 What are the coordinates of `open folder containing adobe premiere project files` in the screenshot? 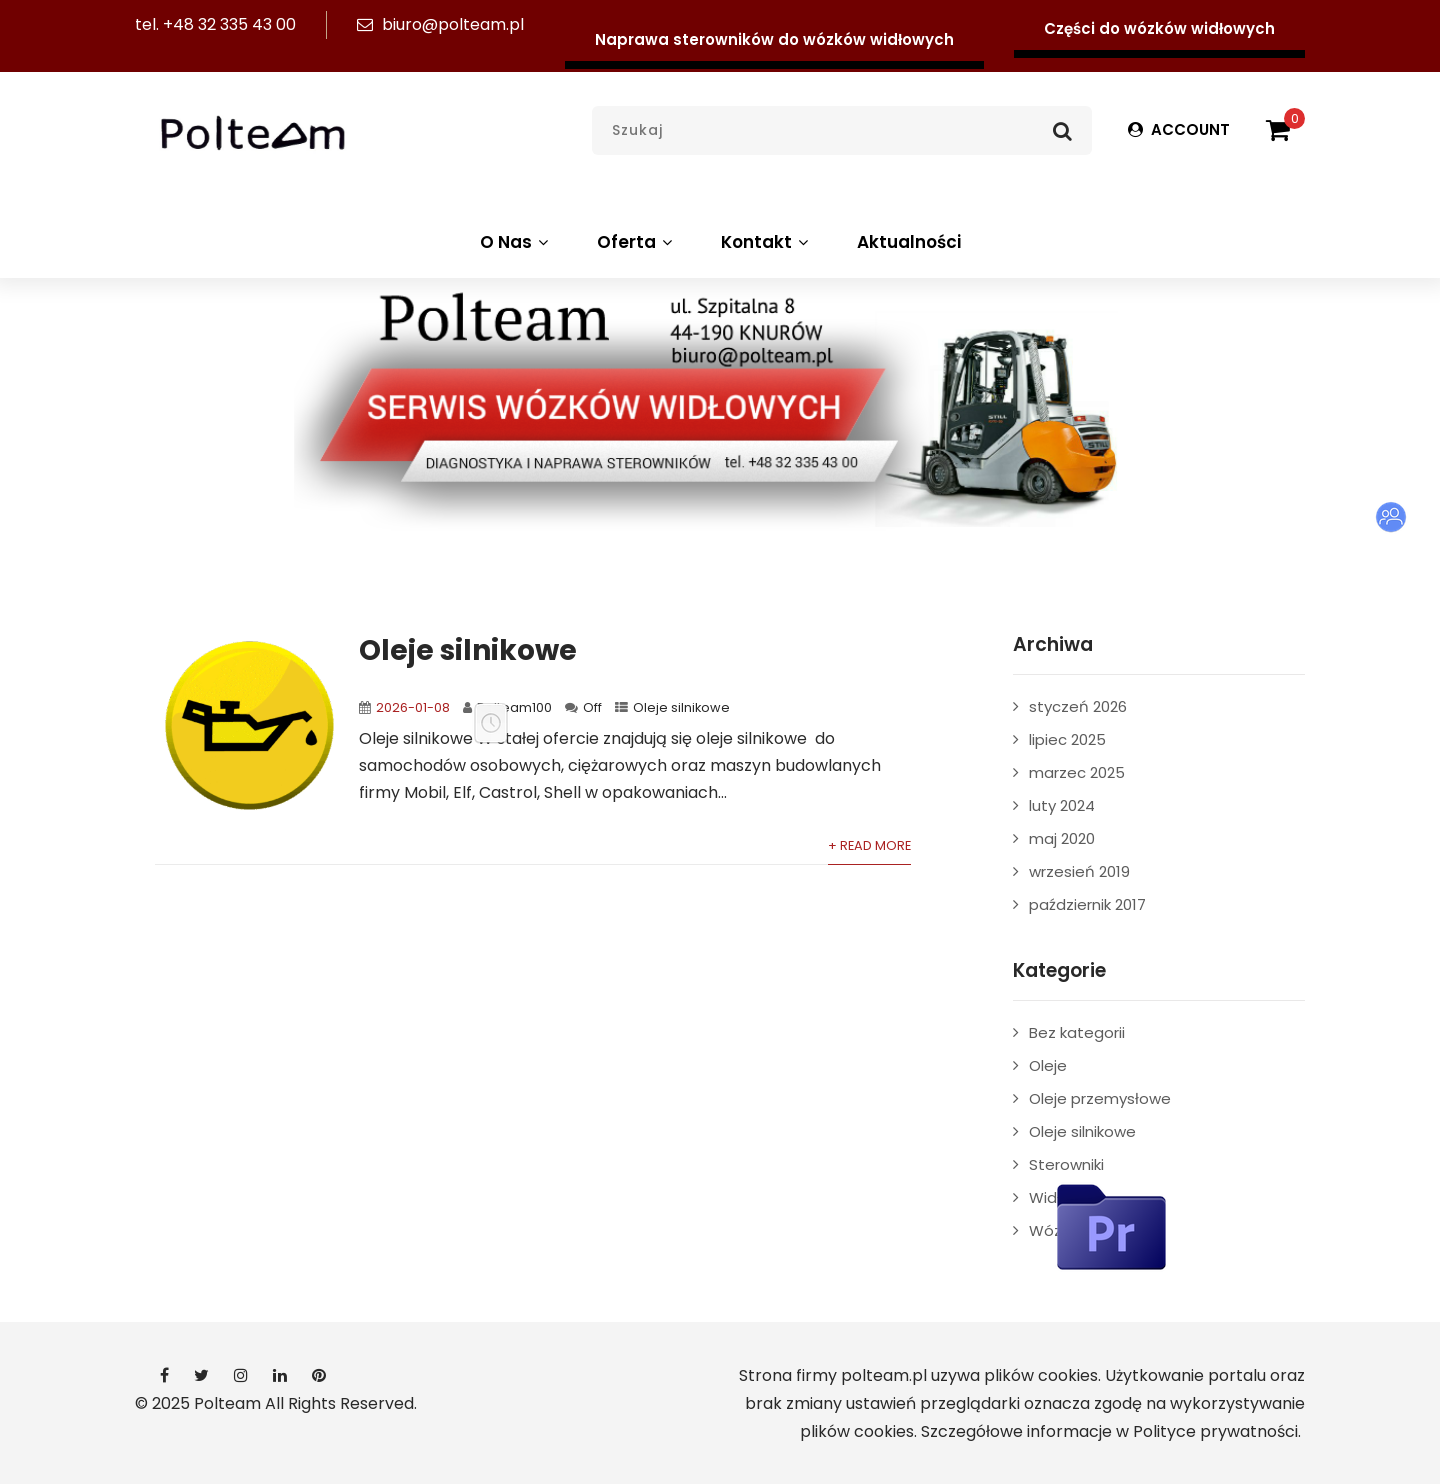 It's located at (1111, 1230).